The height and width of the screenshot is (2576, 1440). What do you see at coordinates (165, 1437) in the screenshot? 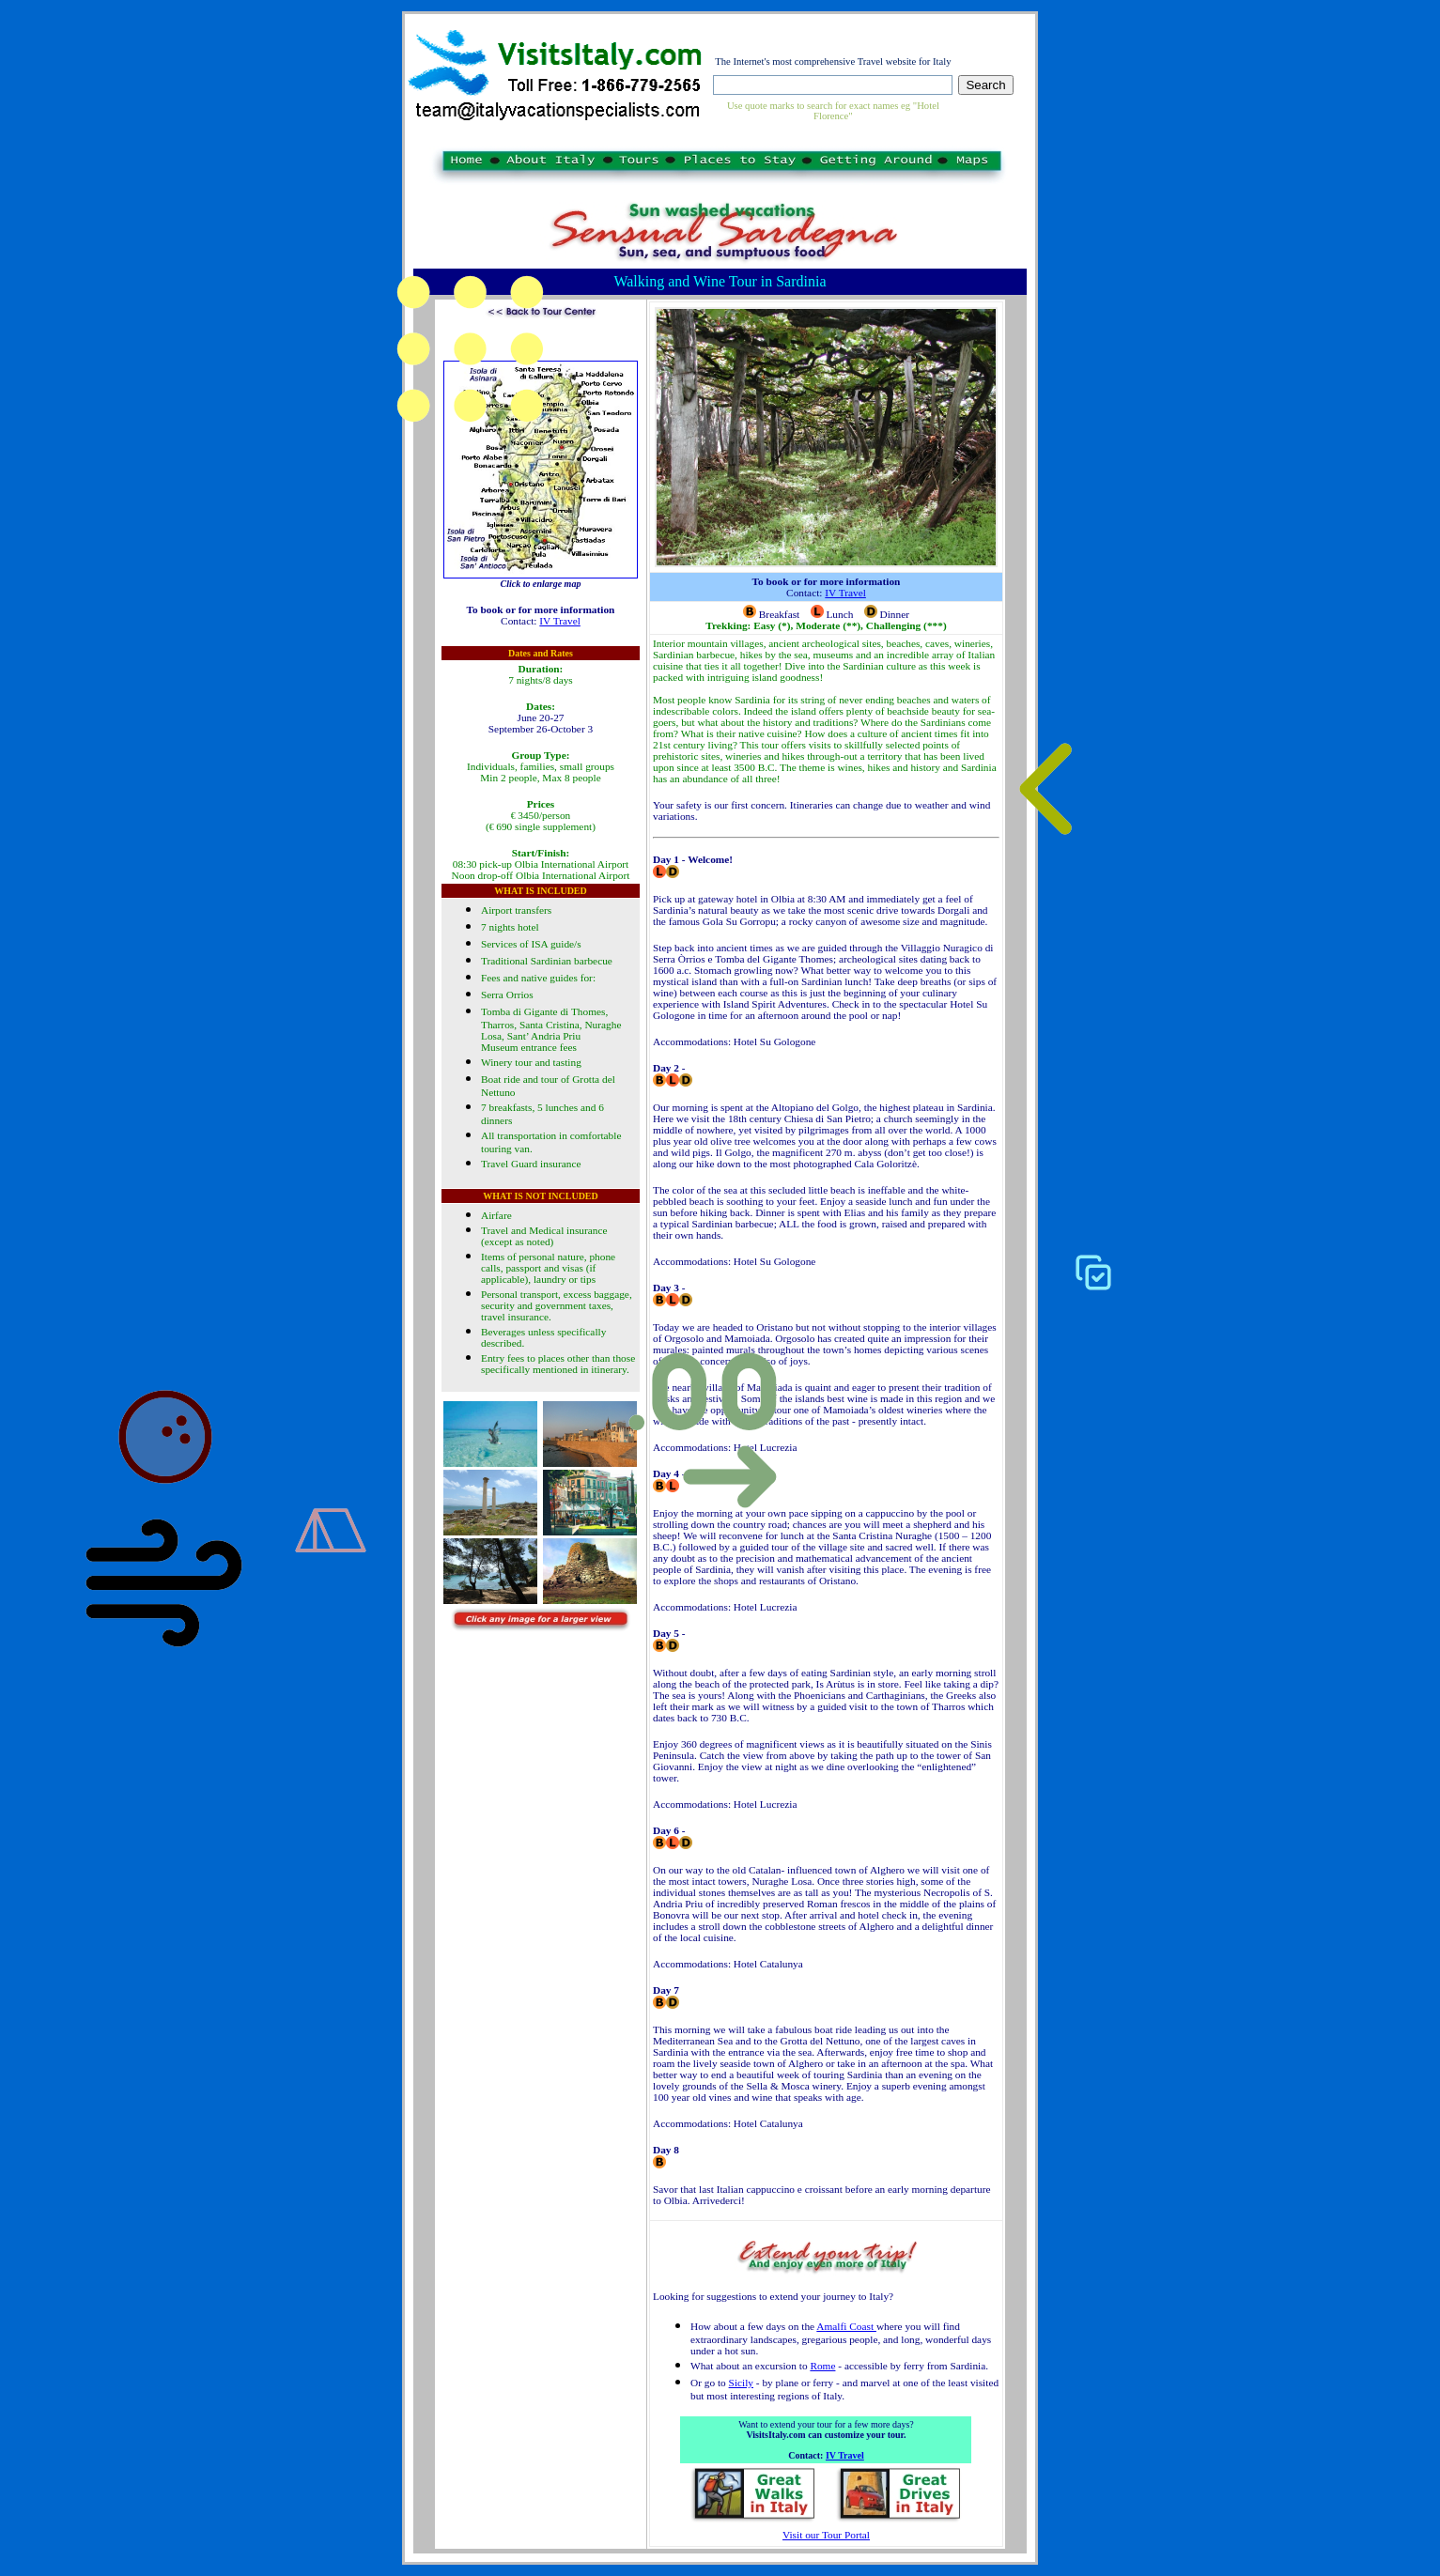
I see `access bowling or sports games` at bounding box center [165, 1437].